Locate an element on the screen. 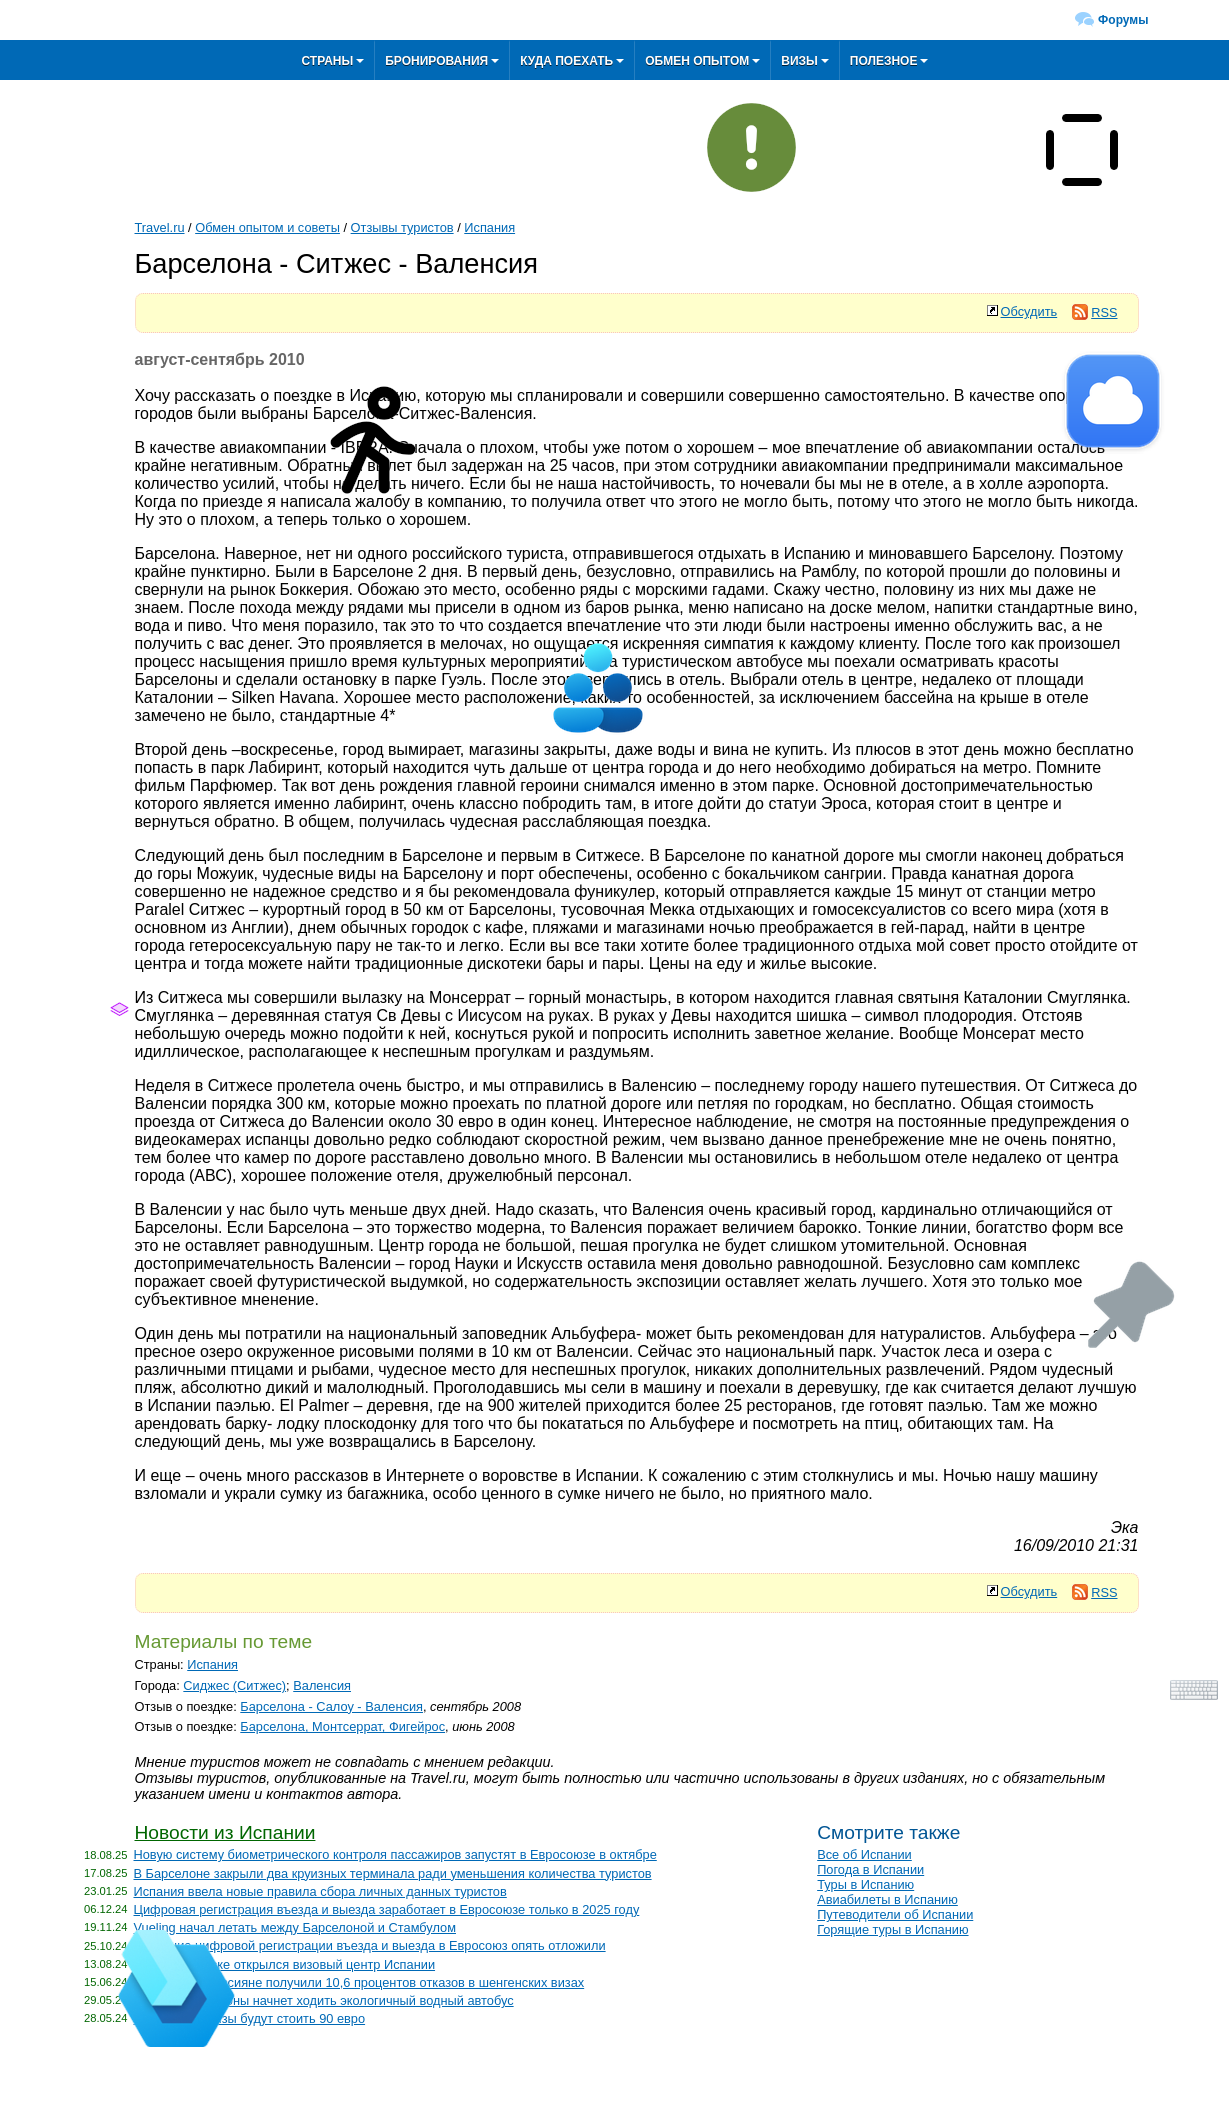 The width and height of the screenshot is (1229, 2122). apply borders to left and right sides only is located at coordinates (1082, 150).